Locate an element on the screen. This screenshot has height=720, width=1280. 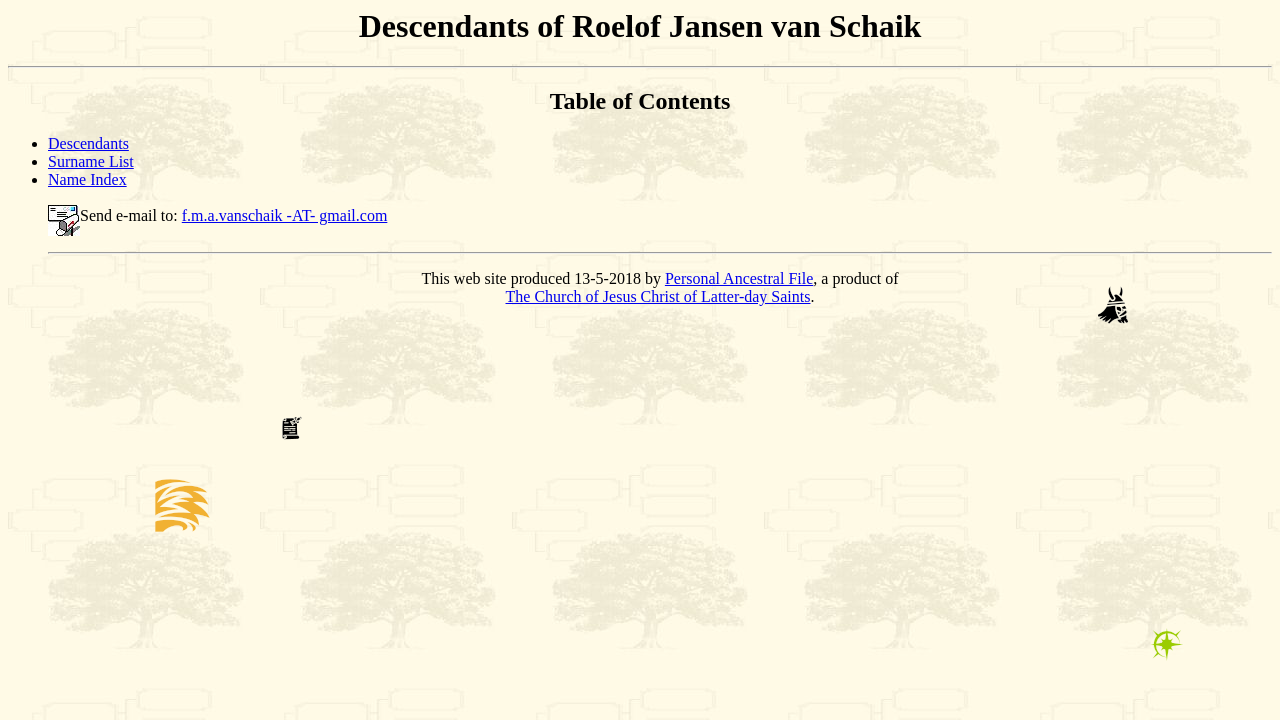
select viking character or class is located at coordinates (1113, 305).